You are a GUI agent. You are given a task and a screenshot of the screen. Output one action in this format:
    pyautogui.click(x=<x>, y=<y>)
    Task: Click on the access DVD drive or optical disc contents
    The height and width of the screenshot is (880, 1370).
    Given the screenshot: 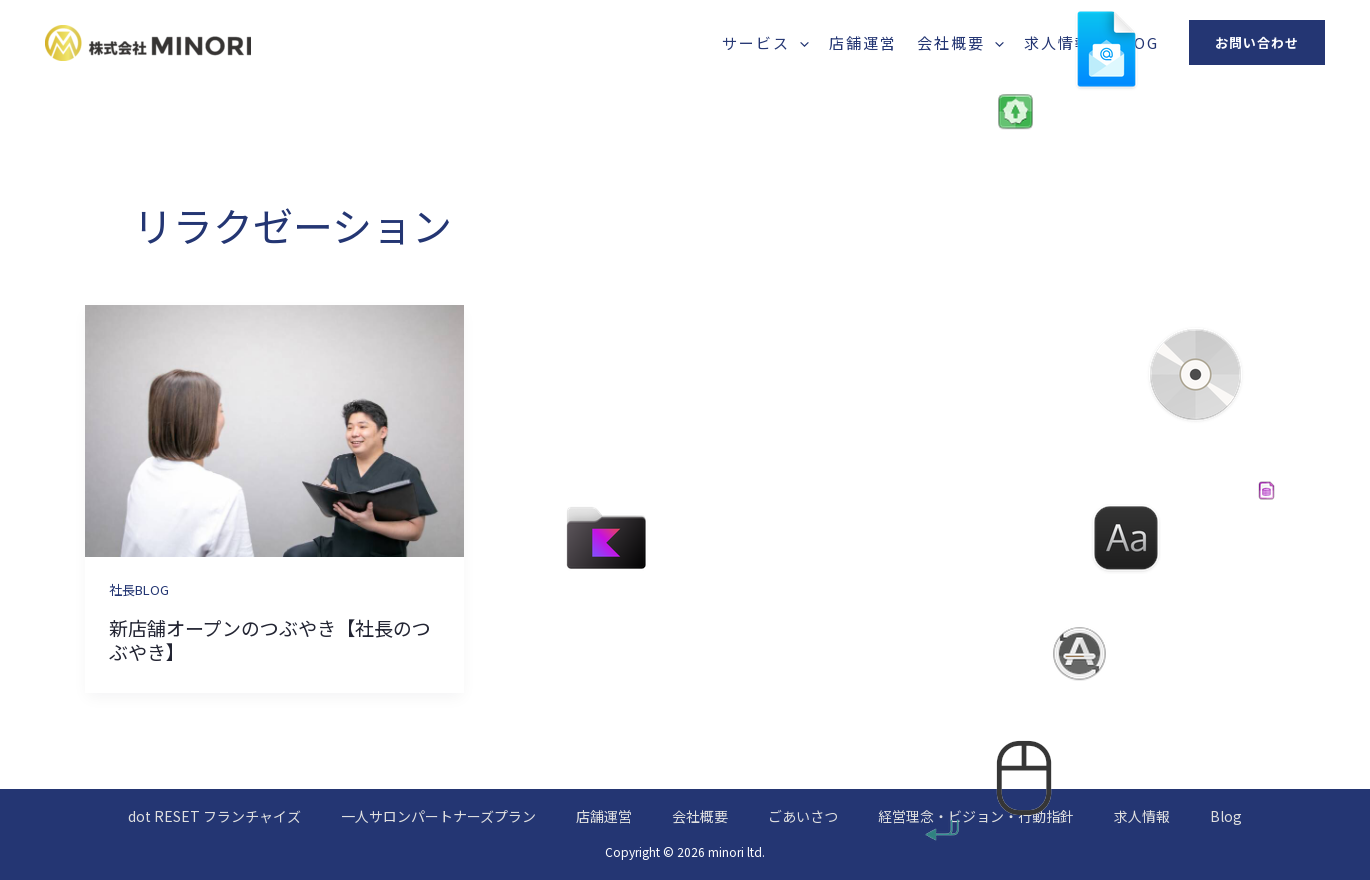 What is the action you would take?
    pyautogui.click(x=1195, y=374)
    